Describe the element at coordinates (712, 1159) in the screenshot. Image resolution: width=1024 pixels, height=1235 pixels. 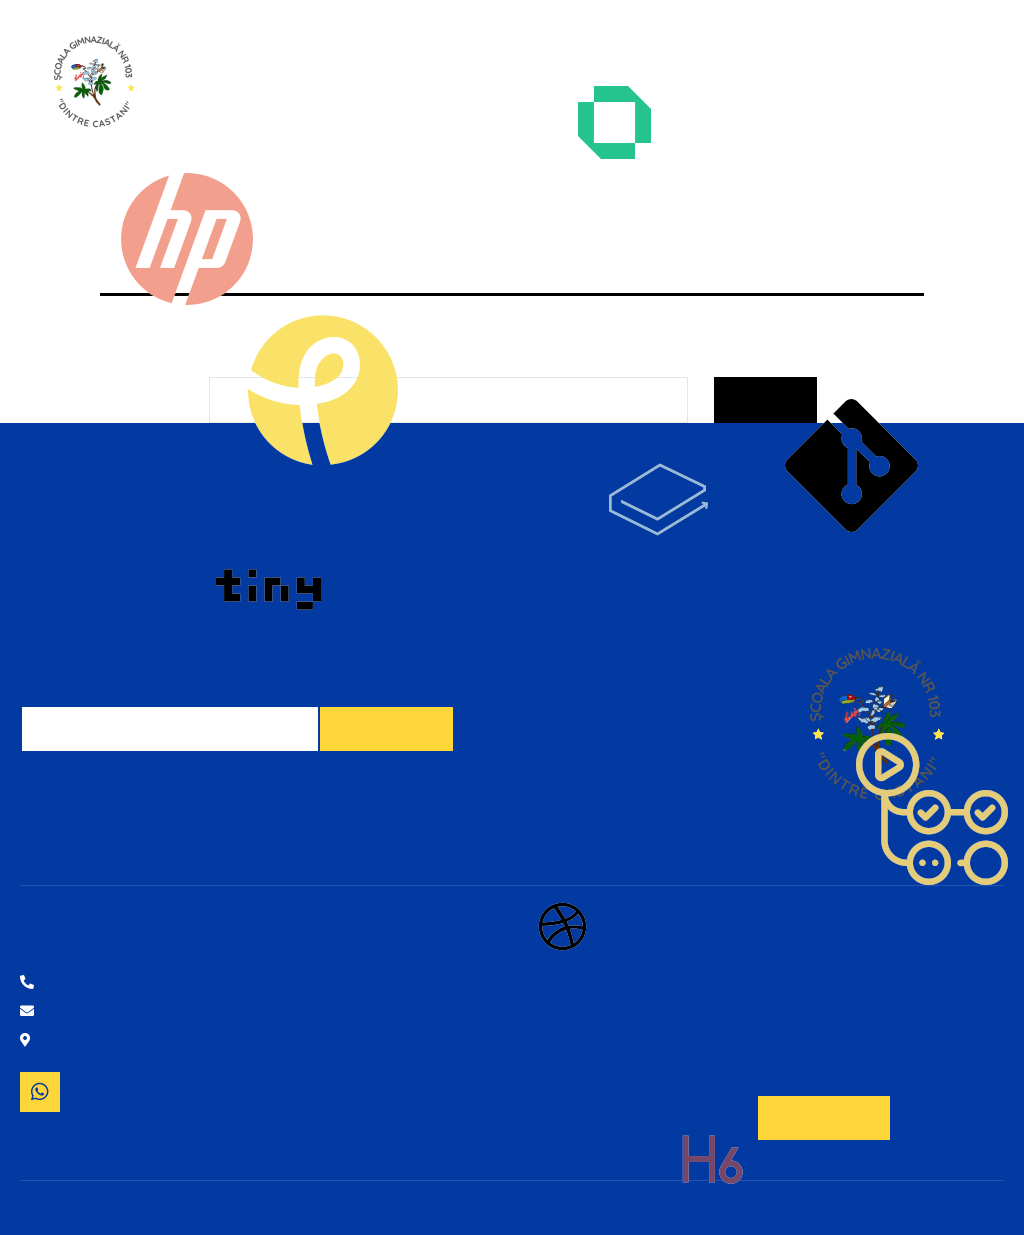
I see `format text as heading level 6` at that location.